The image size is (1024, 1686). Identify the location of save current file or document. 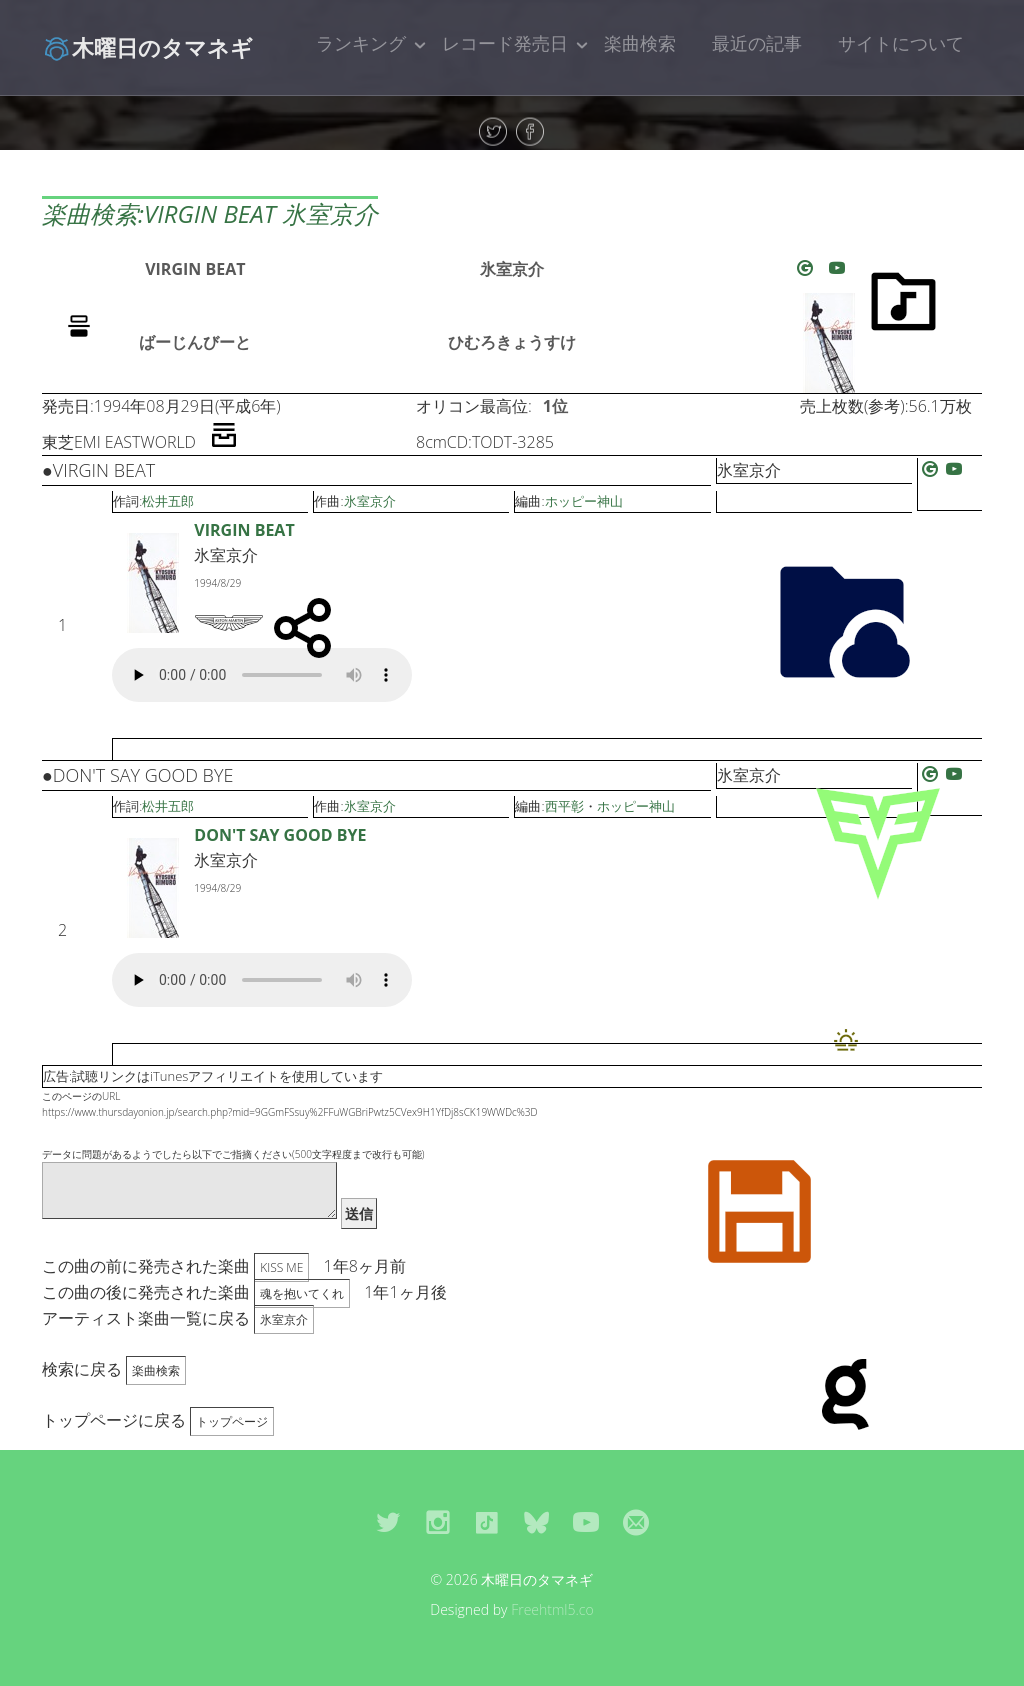
(759, 1211).